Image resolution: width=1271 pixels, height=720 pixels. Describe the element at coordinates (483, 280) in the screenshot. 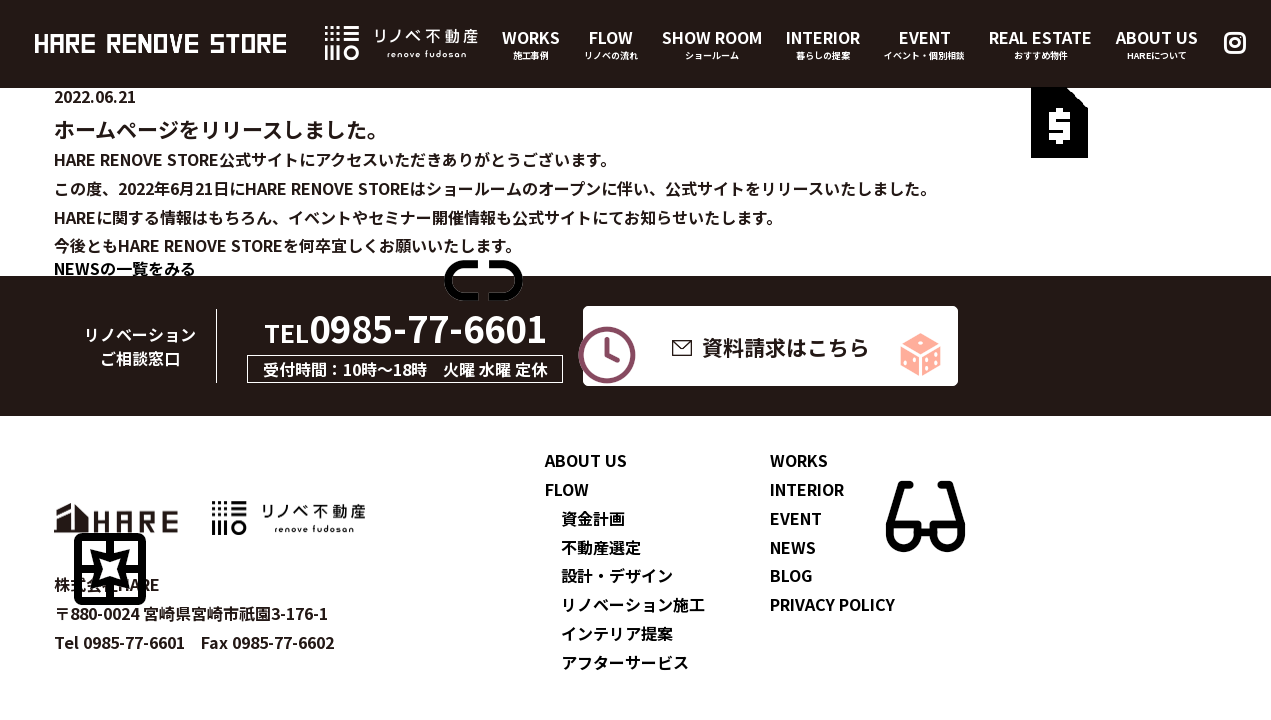

I see `disconnect or remove a linked account` at that location.